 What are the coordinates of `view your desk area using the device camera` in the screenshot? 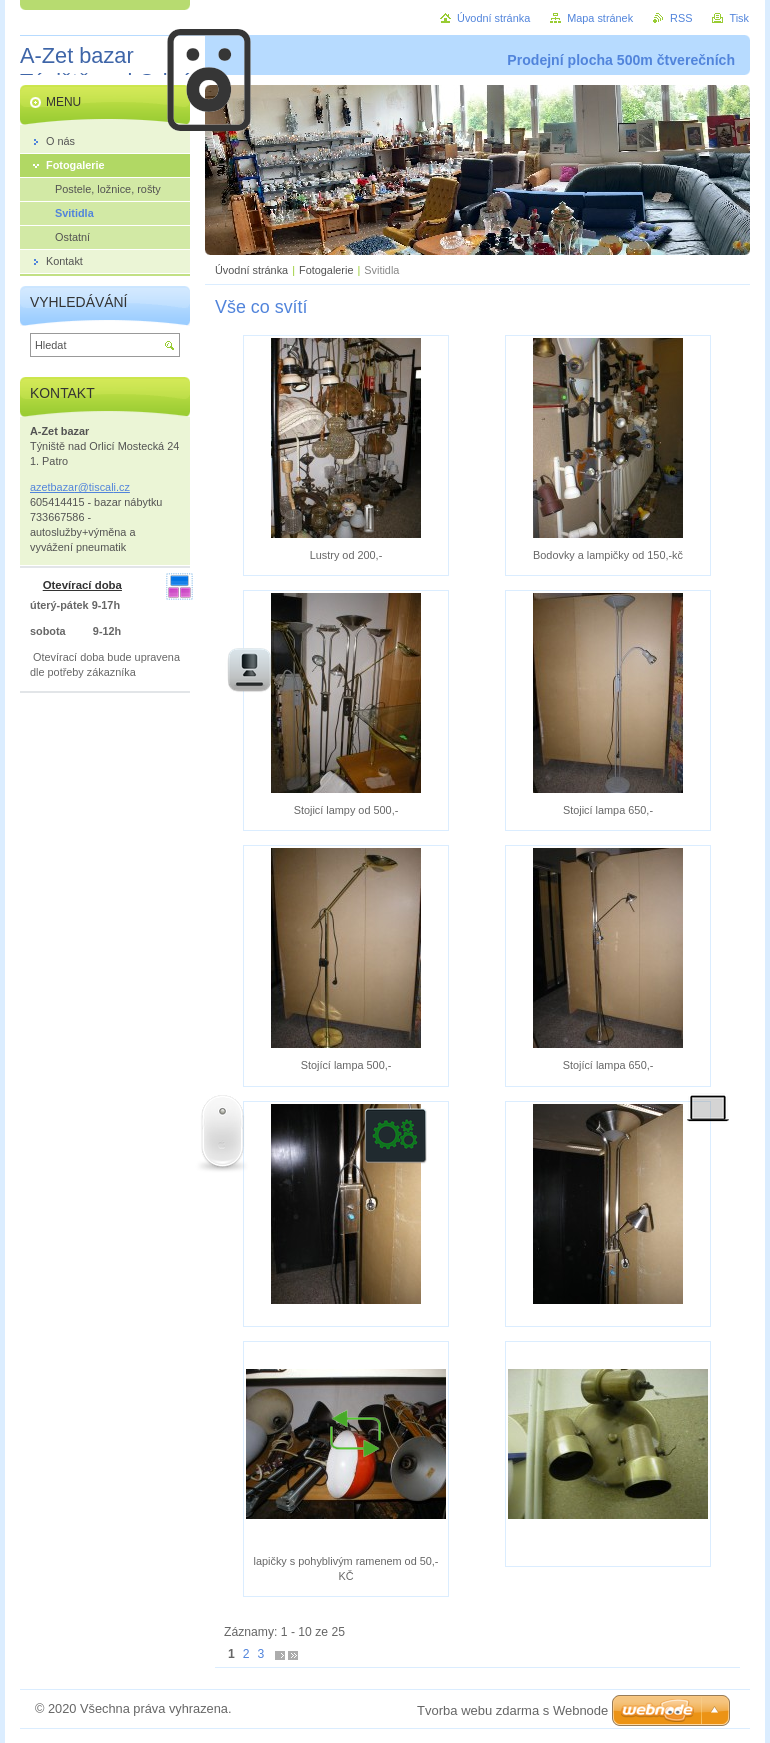 It's located at (249, 669).